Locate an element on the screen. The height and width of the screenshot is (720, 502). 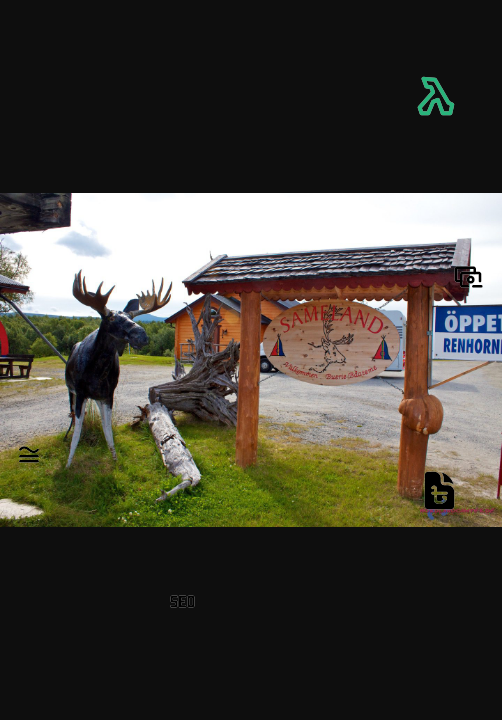
indicates mathematical congruence or equivalence is located at coordinates (29, 455).